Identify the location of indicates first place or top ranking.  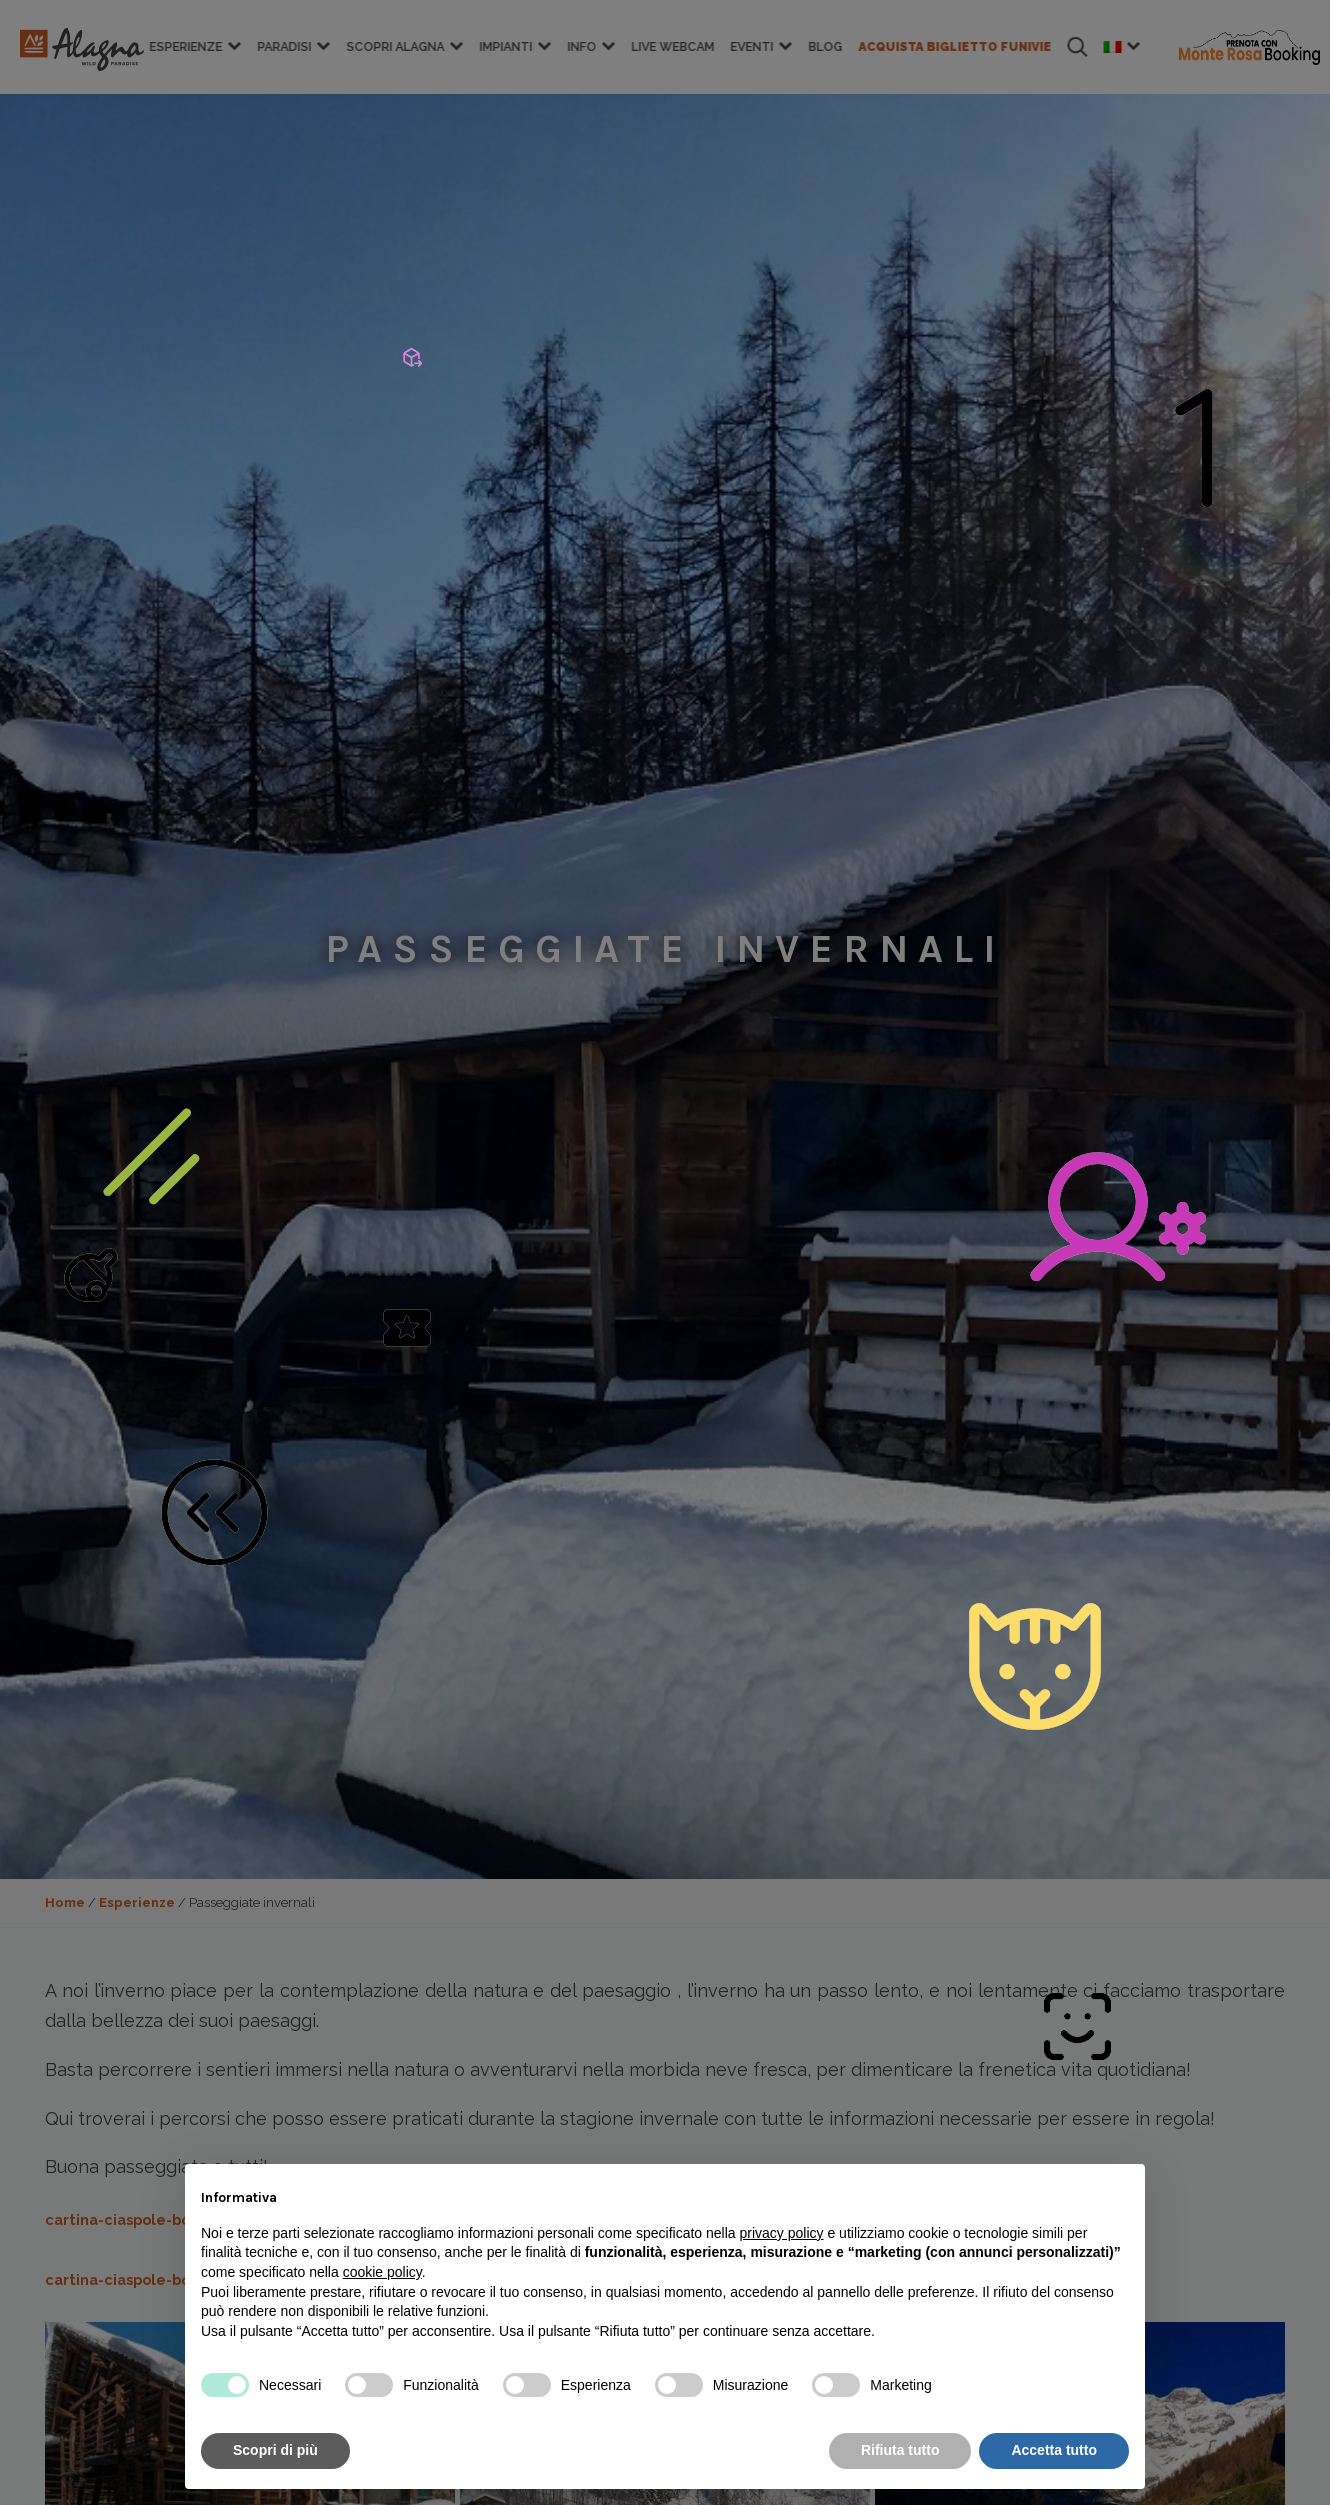
(1202, 448).